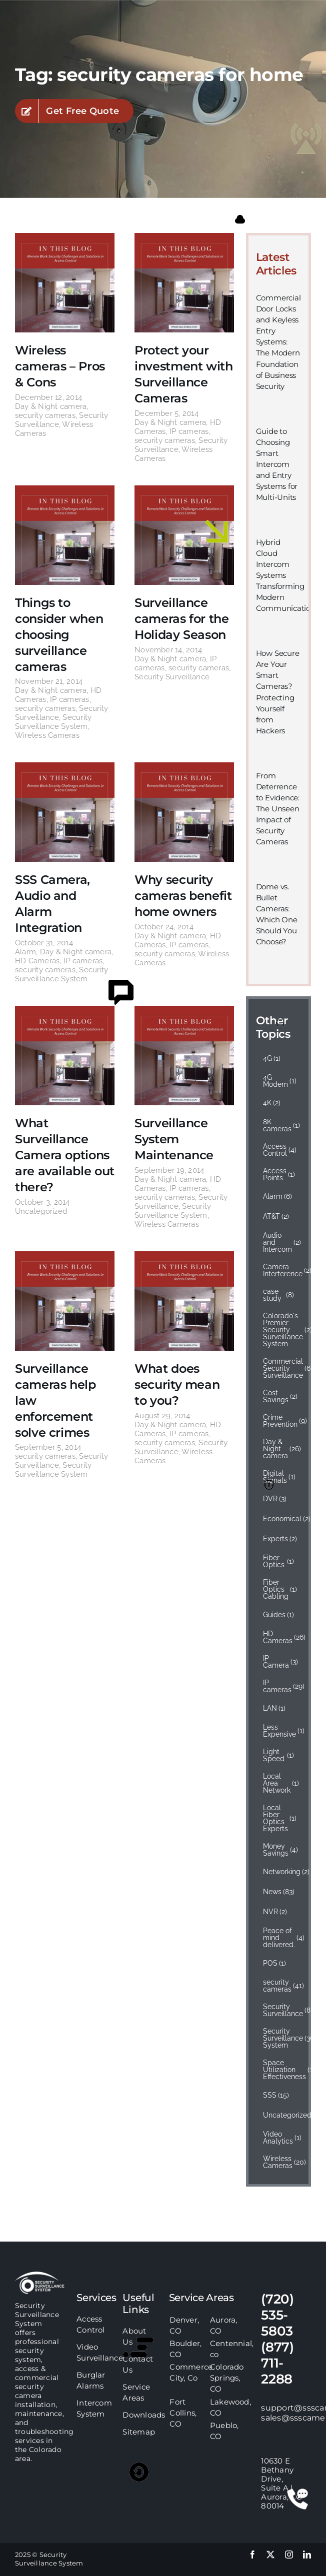 Image resolution: width=326 pixels, height=2576 pixels. What do you see at coordinates (269, 1485) in the screenshot?
I see `access security or privacy settings` at bounding box center [269, 1485].